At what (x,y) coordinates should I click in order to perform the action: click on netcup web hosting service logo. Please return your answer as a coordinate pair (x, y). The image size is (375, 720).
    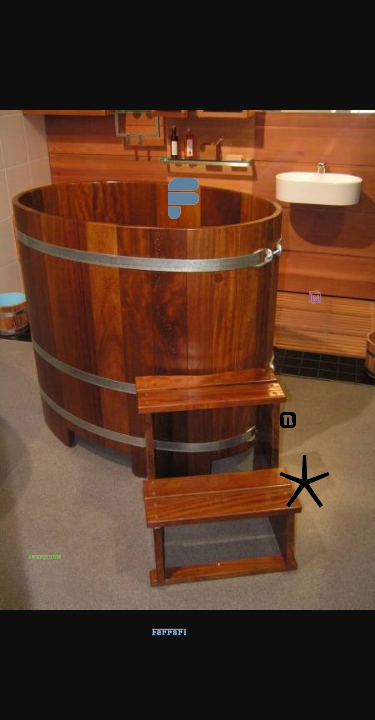
    Looking at the image, I should click on (288, 420).